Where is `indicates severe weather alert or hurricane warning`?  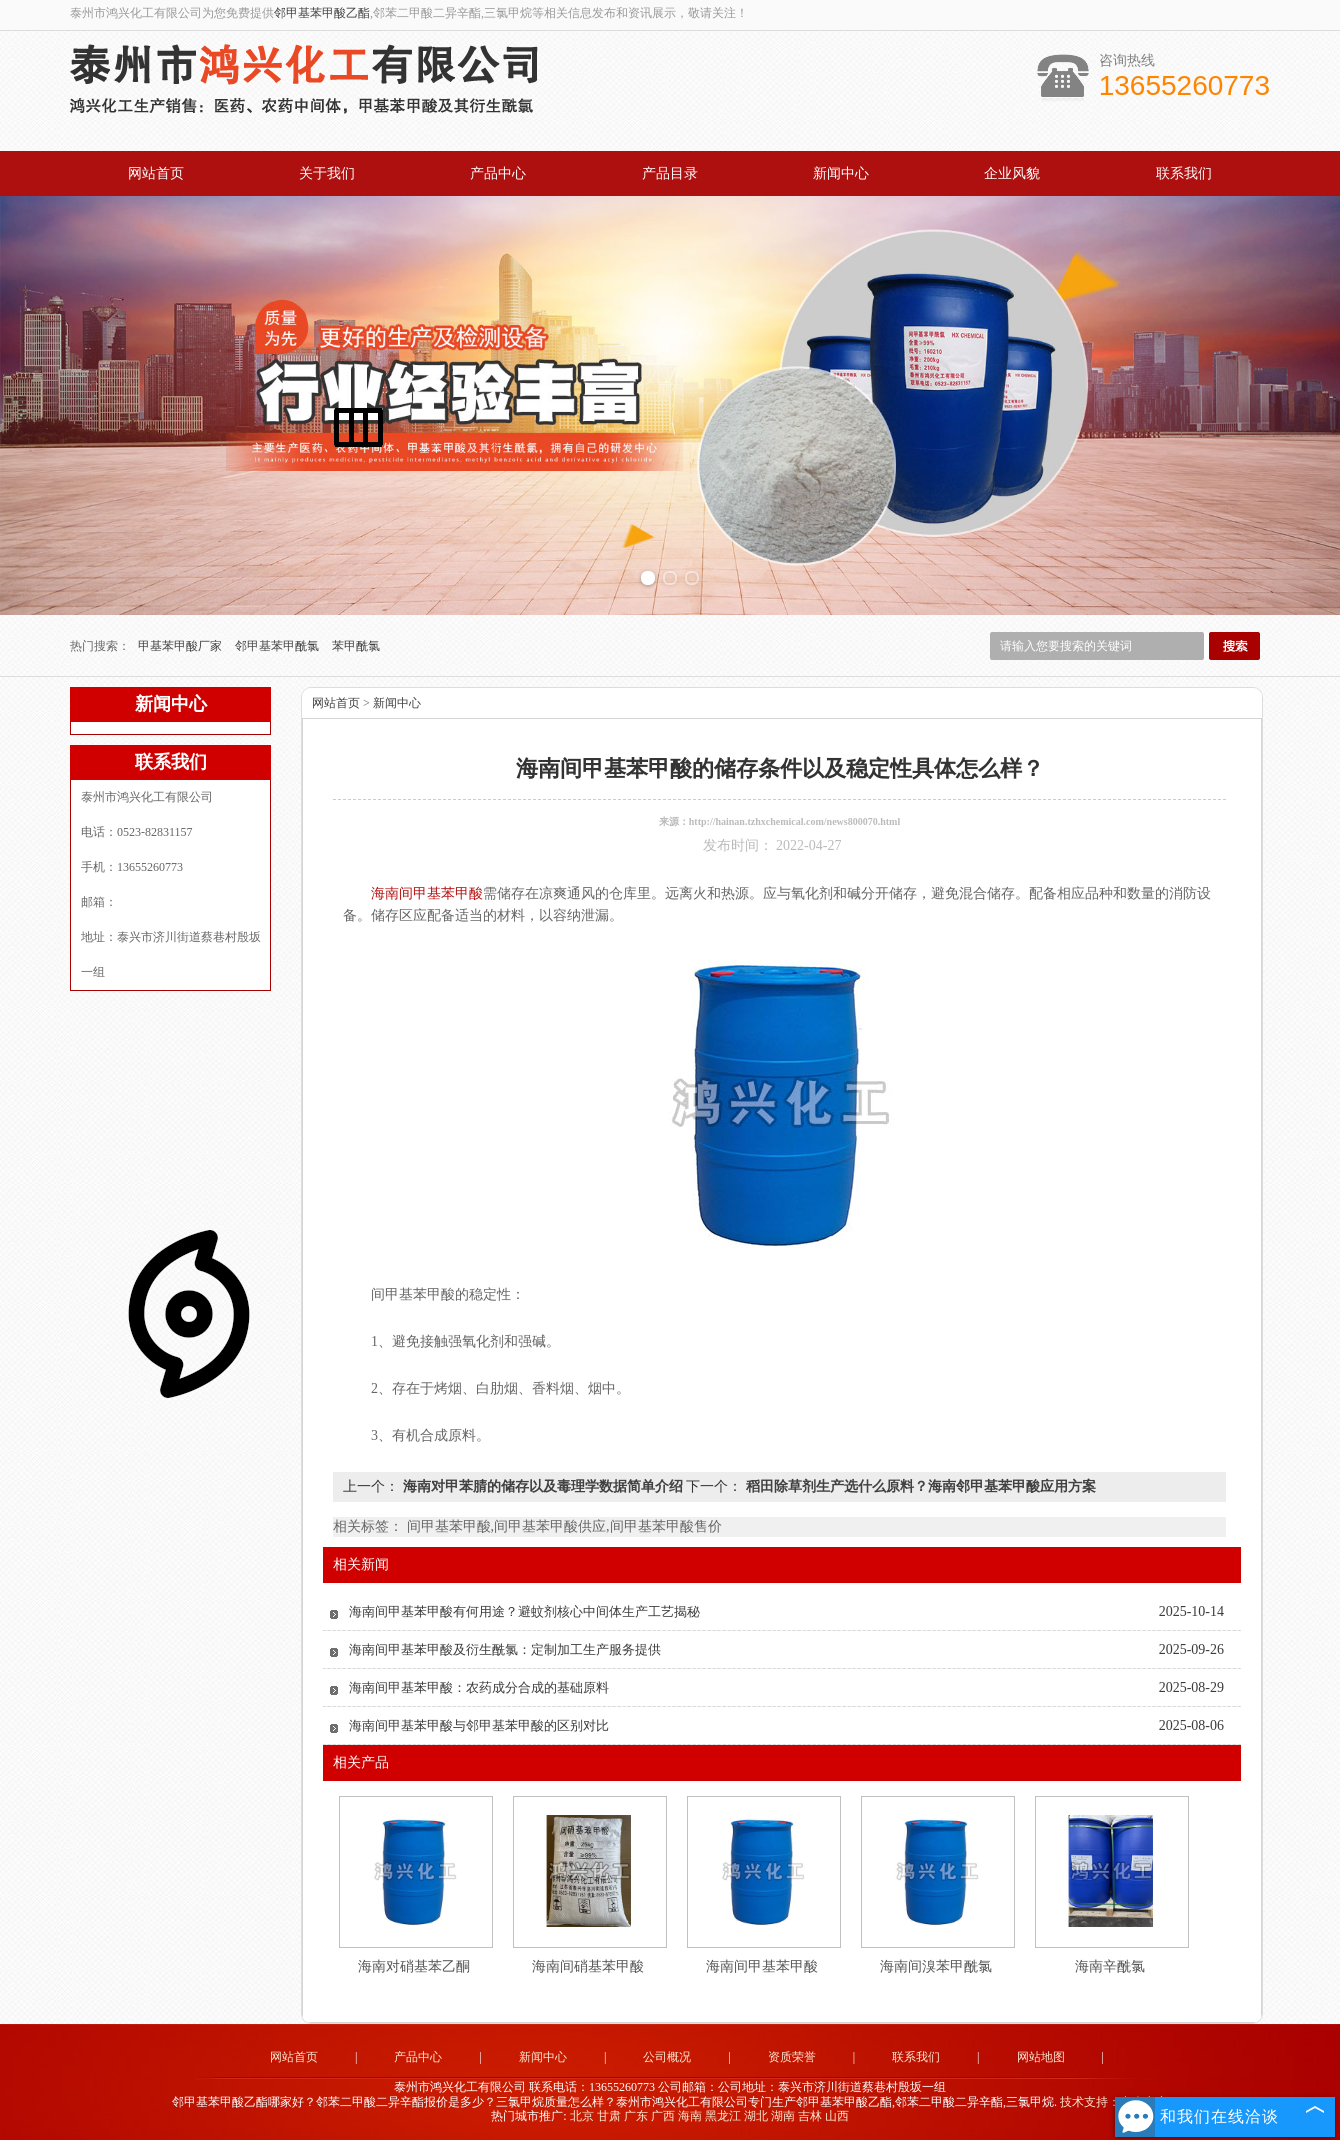
indicates severe weather alert or hurricane warning is located at coordinates (189, 1314).